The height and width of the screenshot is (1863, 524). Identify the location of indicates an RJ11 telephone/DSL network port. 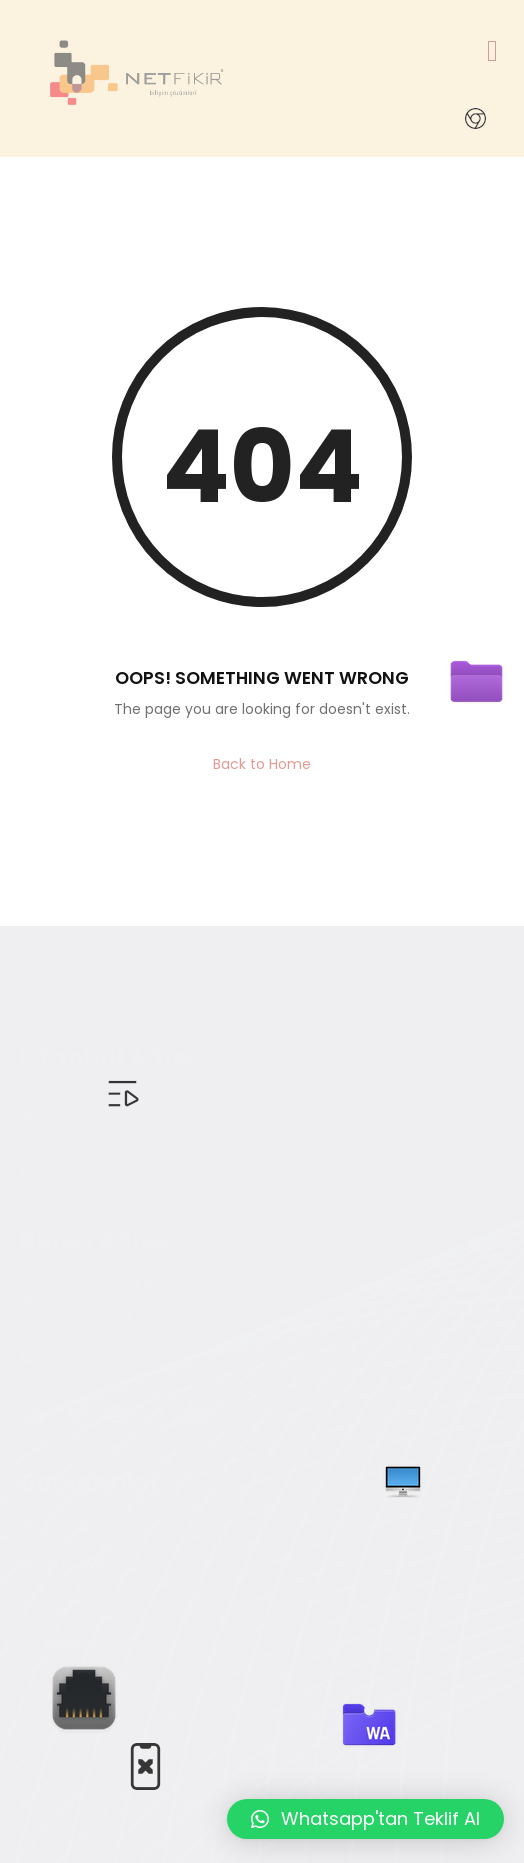
(84, 1698).